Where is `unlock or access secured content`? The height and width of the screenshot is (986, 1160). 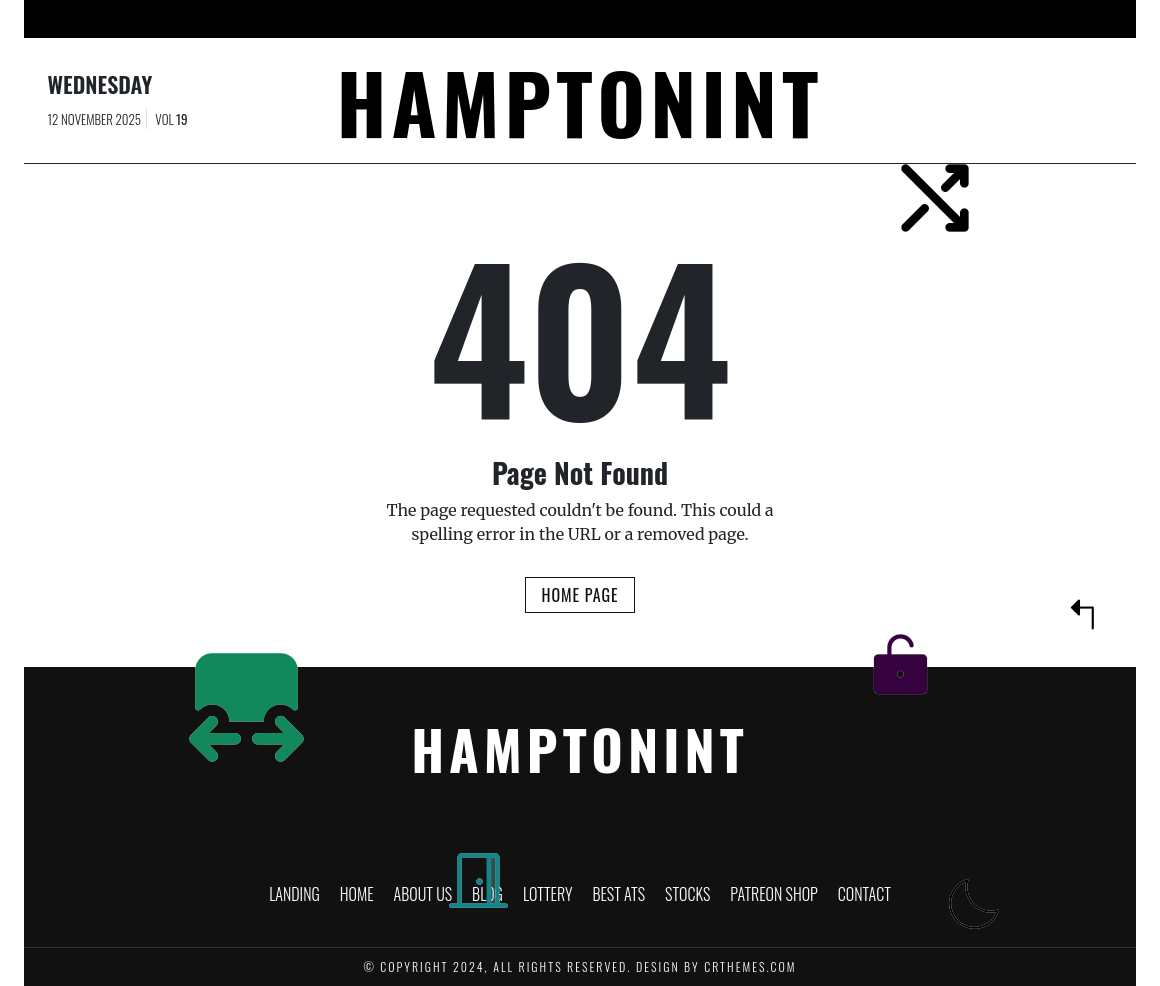 unlock or access secured content is located at coordinates (900, 667).